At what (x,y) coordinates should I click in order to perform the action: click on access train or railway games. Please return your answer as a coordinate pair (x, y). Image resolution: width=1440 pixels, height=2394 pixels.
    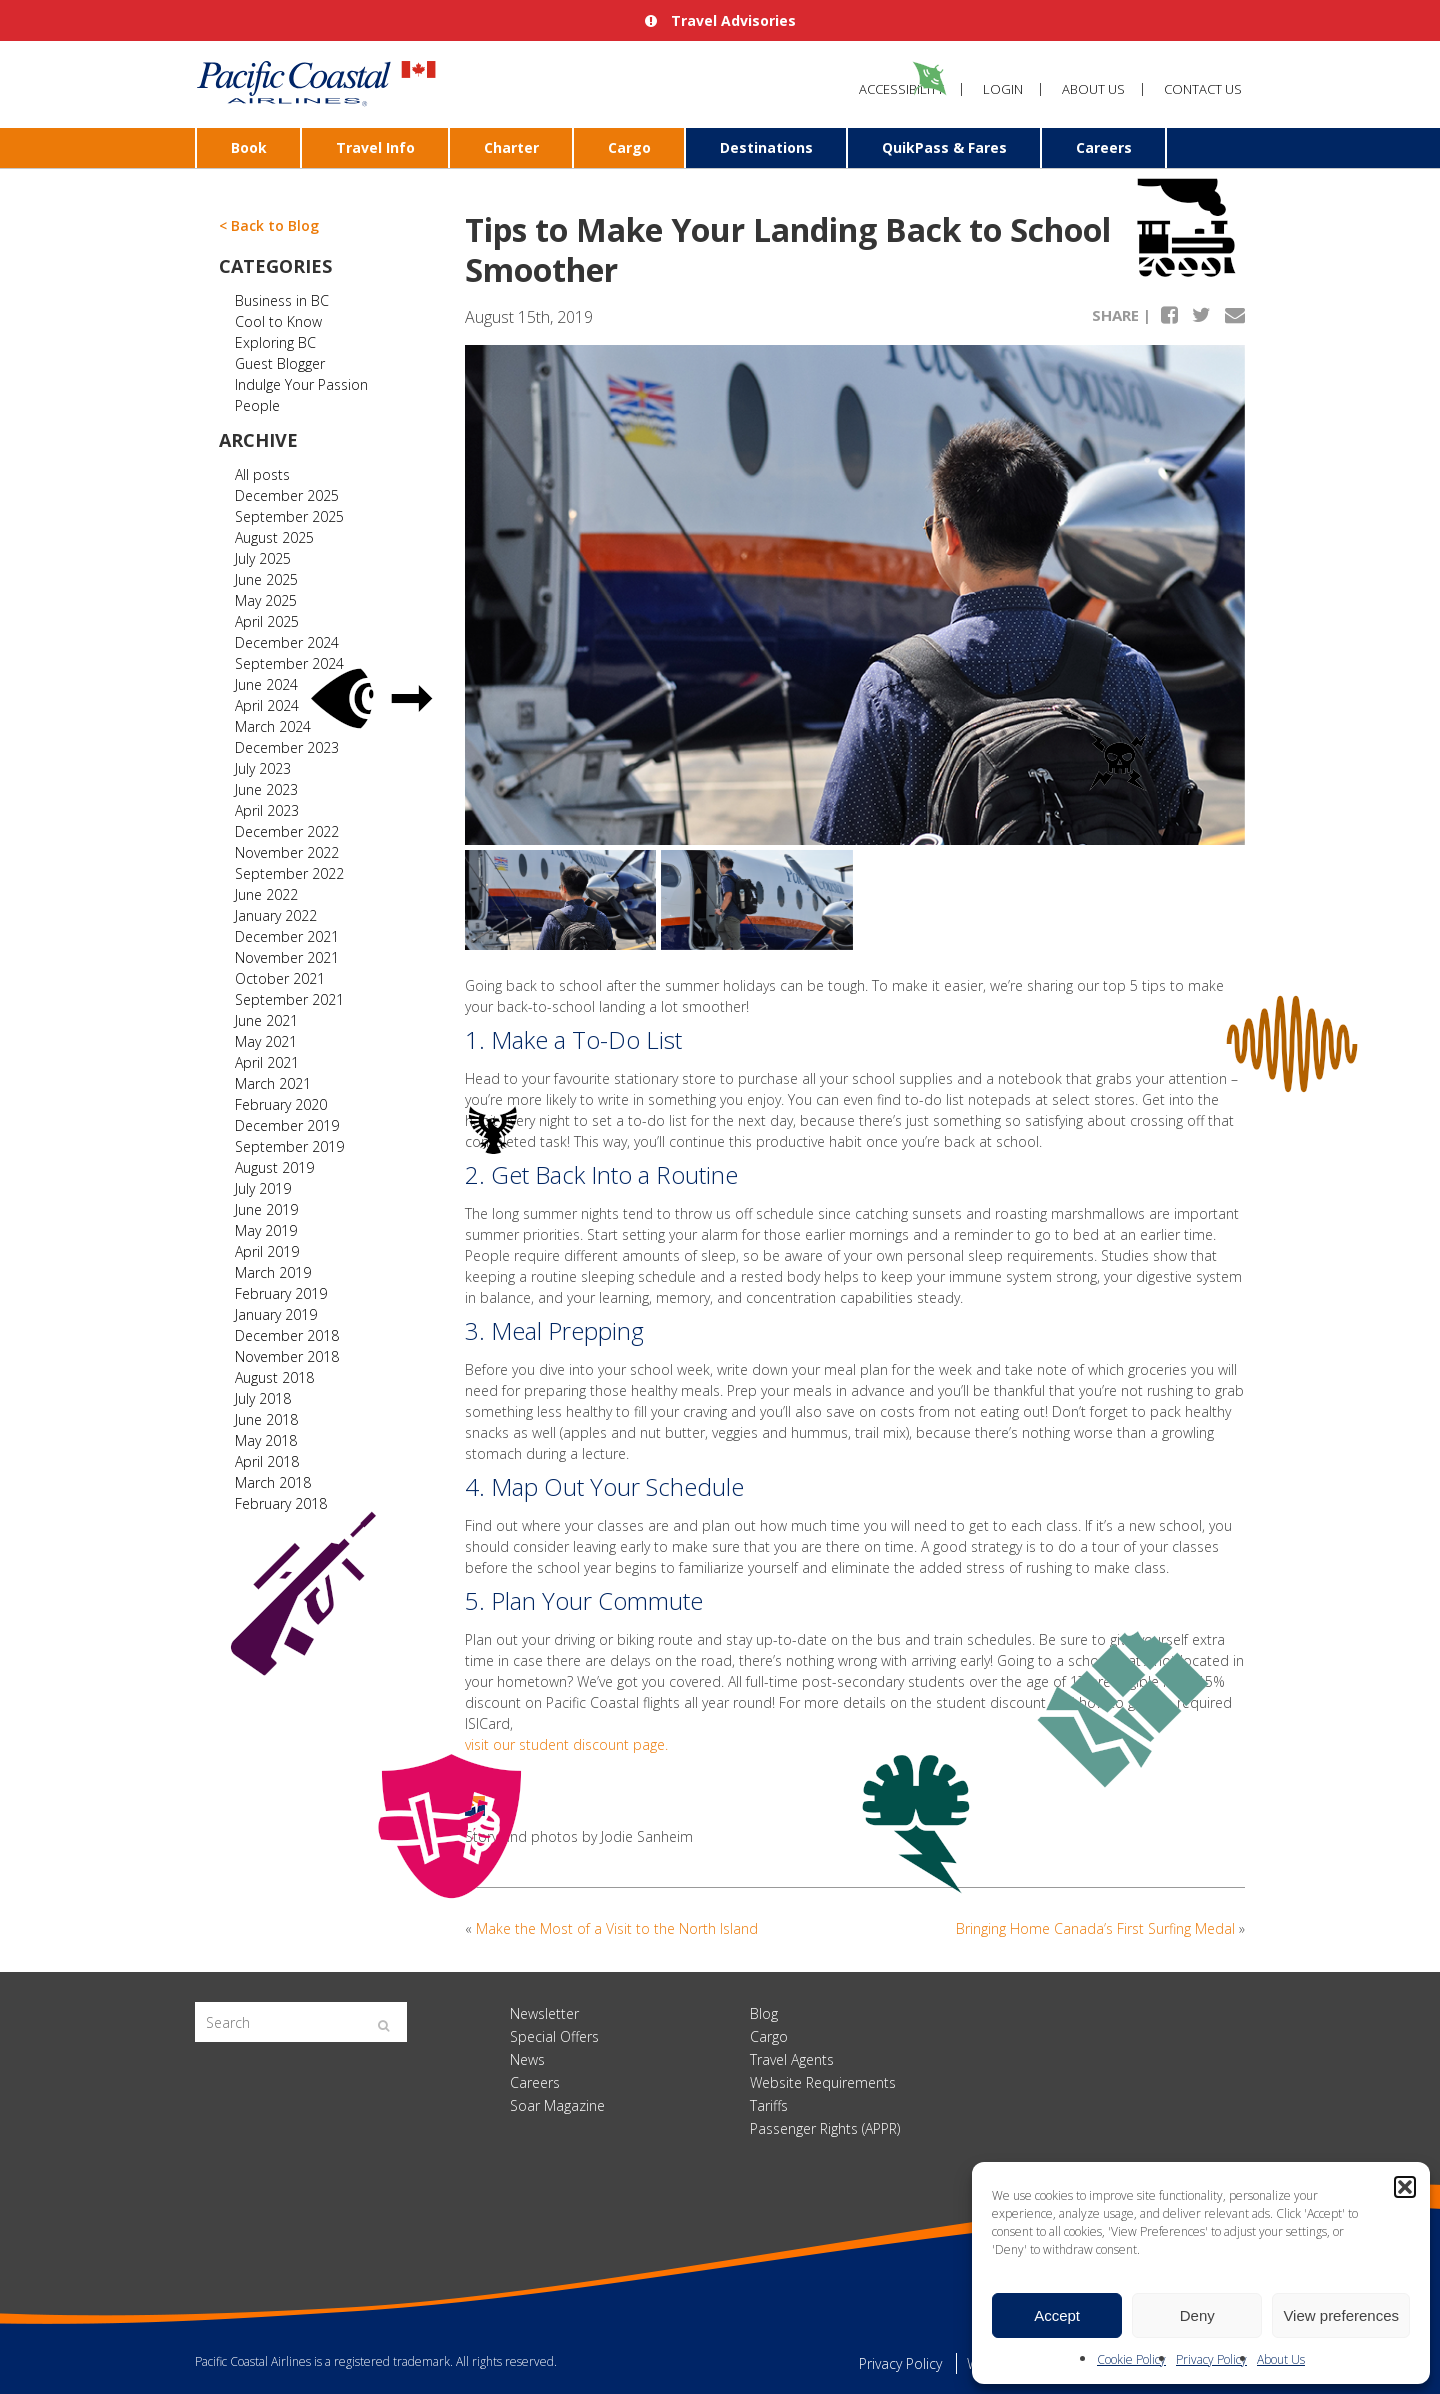
    Looking at the image, I should click on (1186, 227).